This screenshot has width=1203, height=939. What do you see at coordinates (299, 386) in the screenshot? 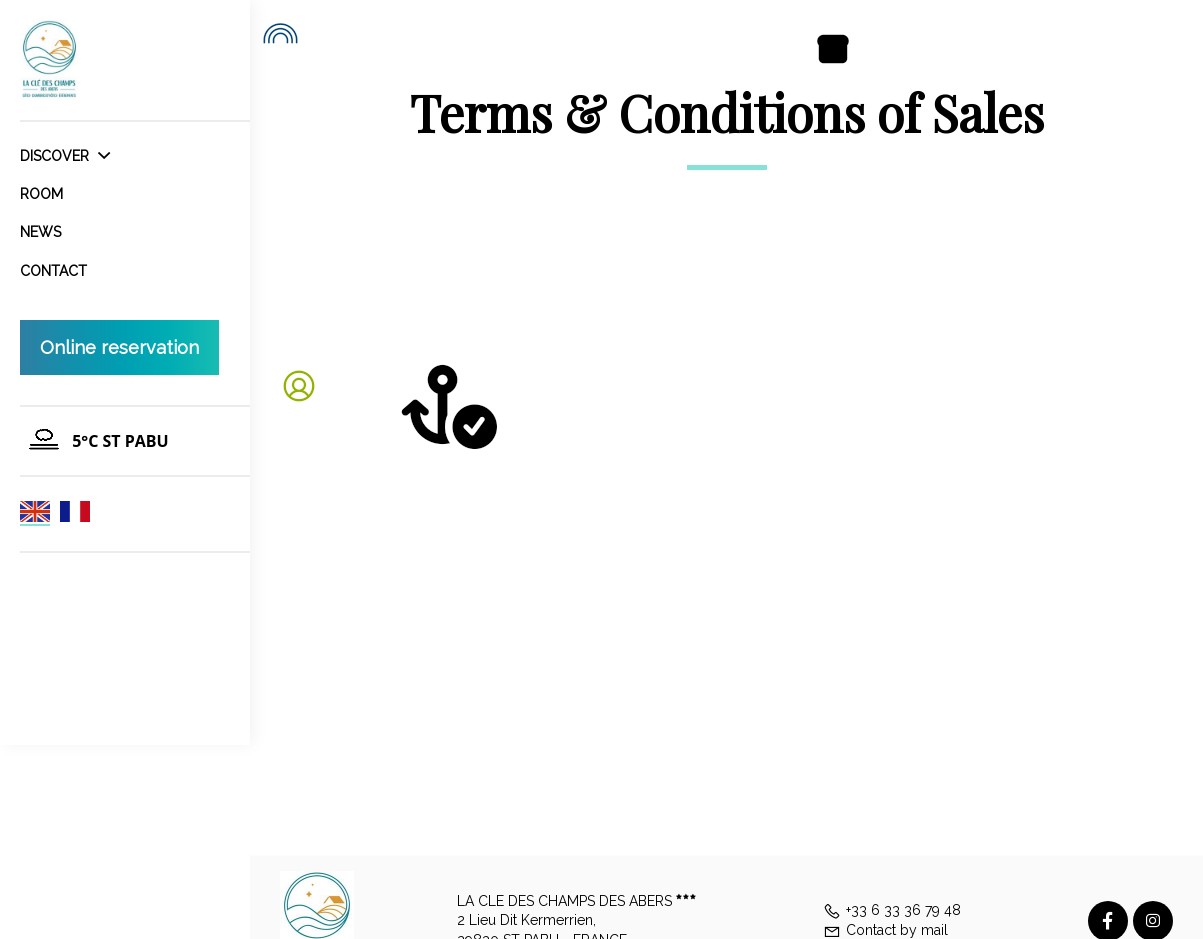
I see `view your profile` at bounding box center [299, 386].